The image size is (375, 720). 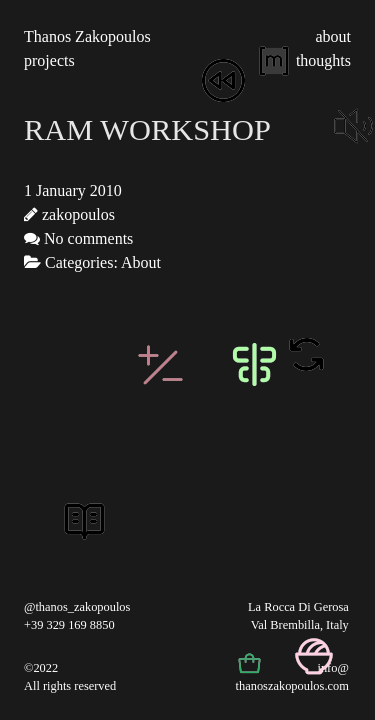 What do you see at coordinates (274, 61) in the screenshot?
I see `link to Matrix messaging platform` at bounding box center [274, 61].